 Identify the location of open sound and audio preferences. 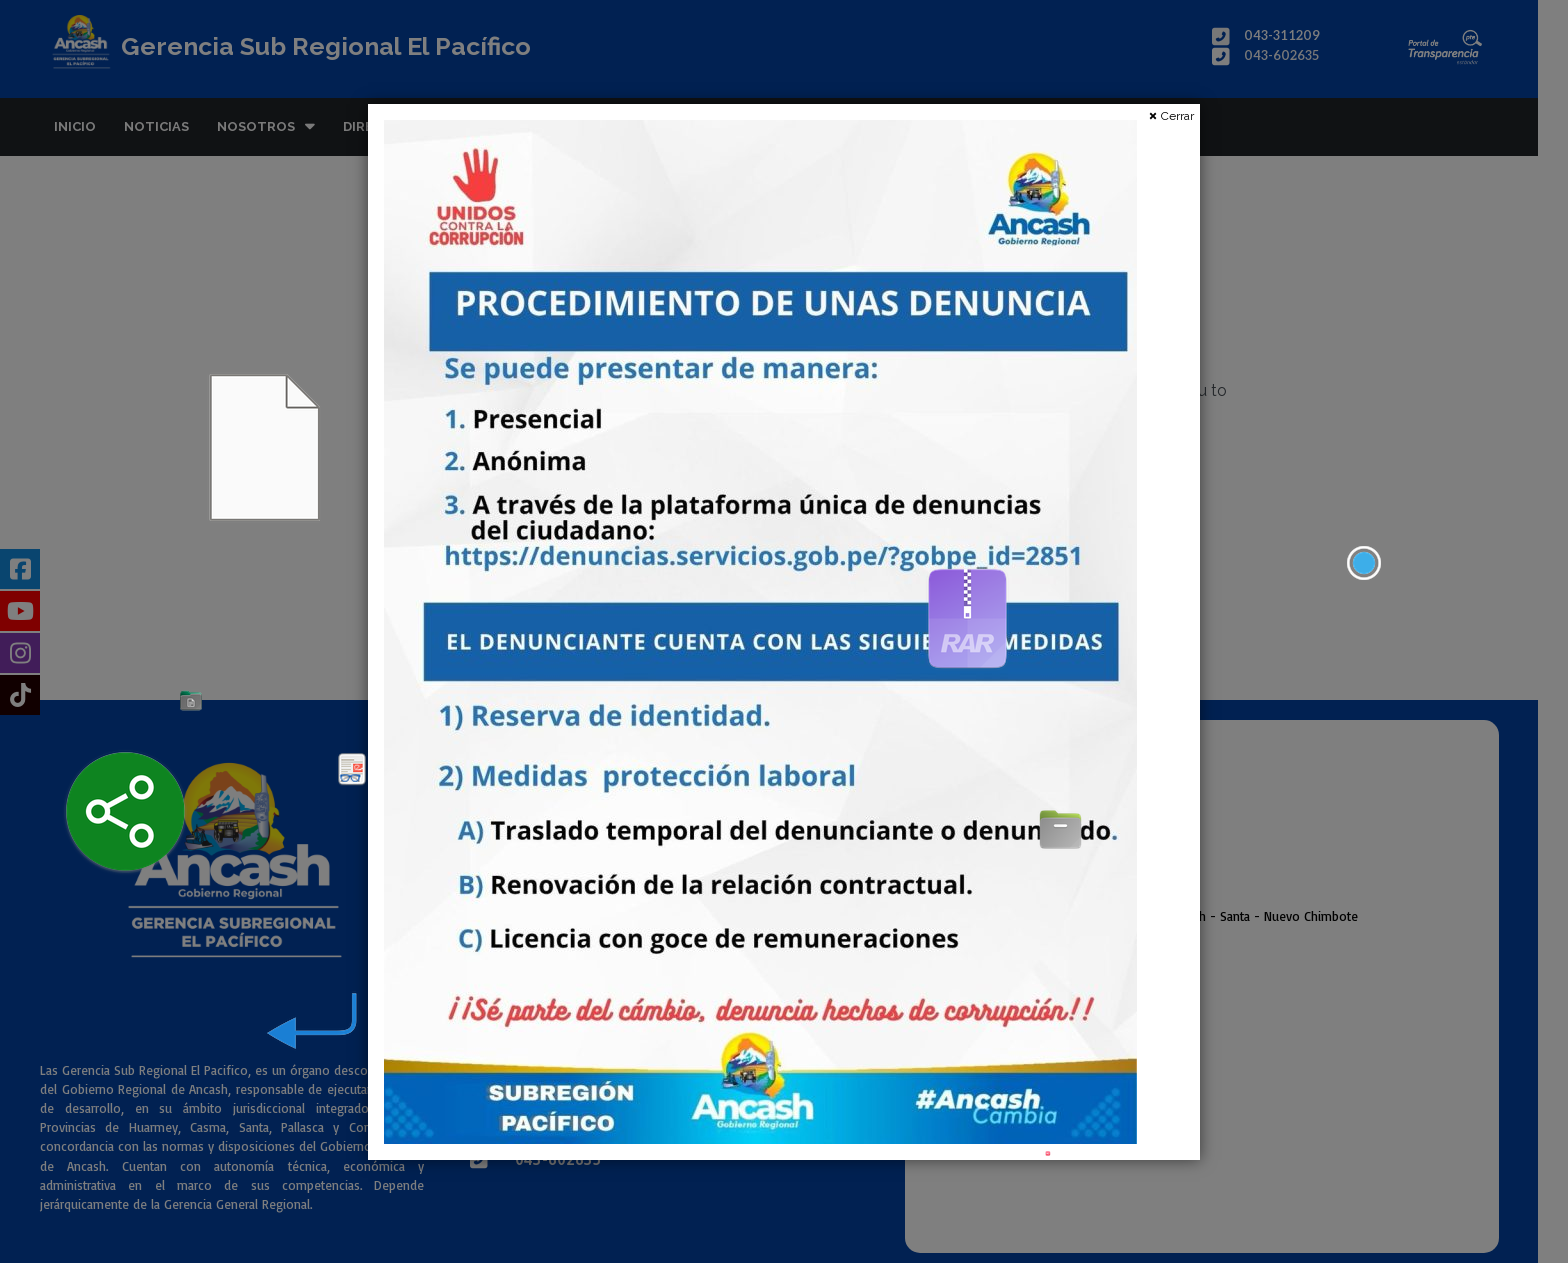
(1017, 1112).